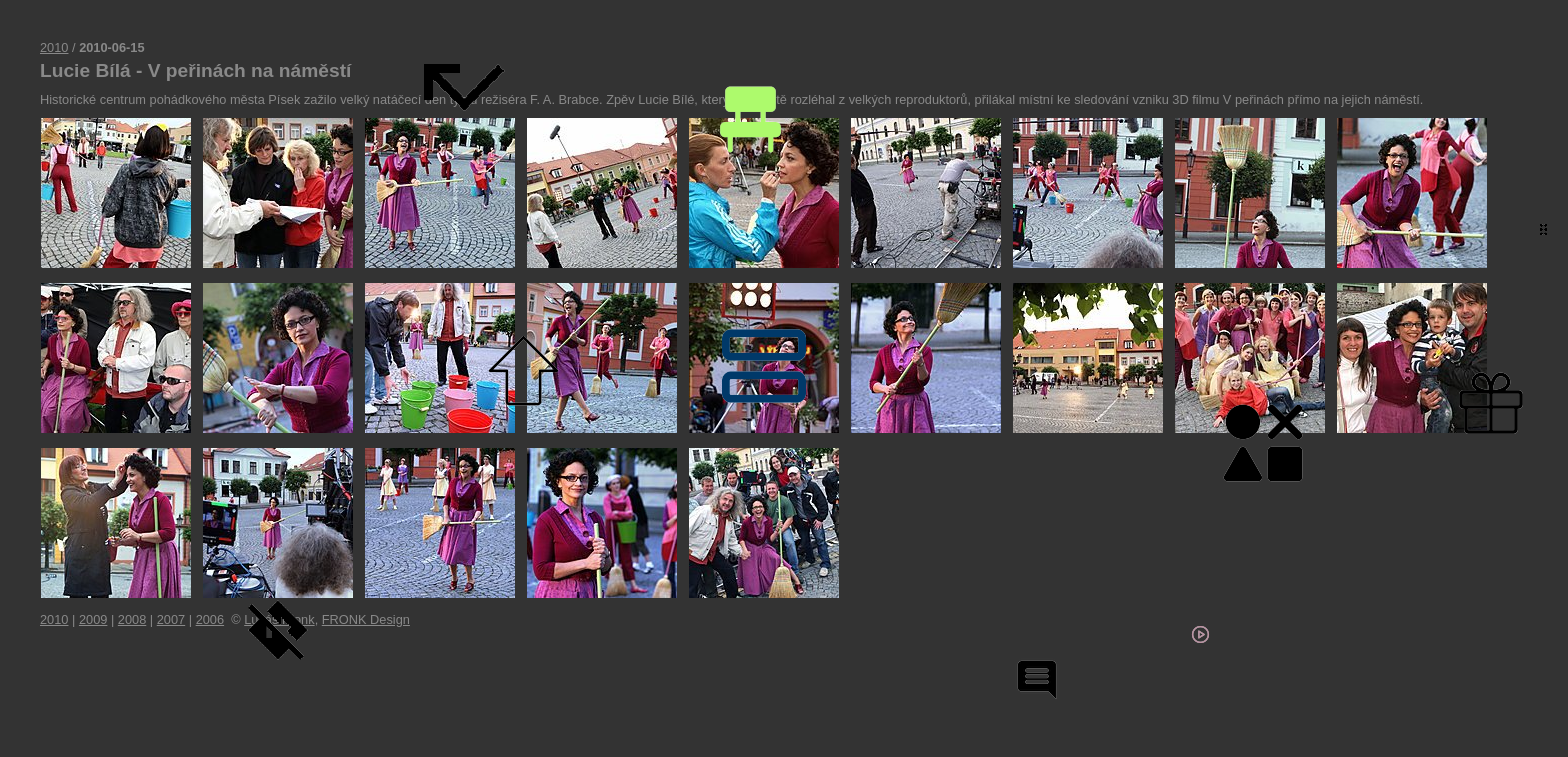 The width and height of the screenshot is (1568, 757). I want to click on directions are unavailable or disabled, so click(278, 630).